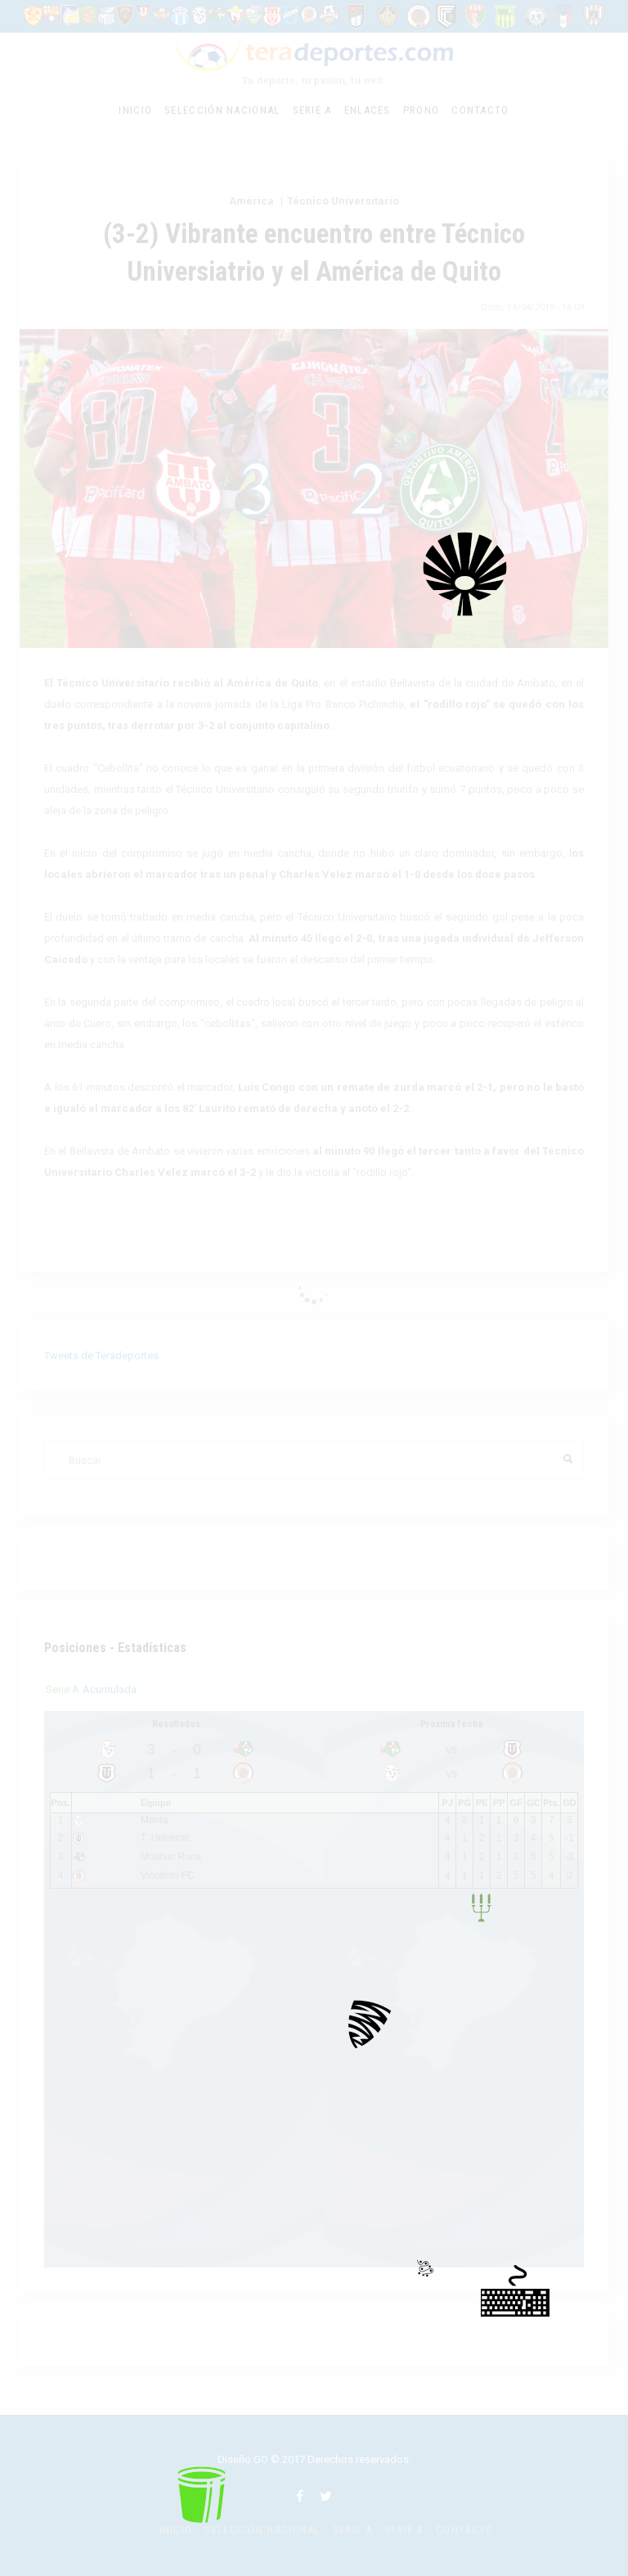 The width and height of the screenshot is (628, 2576). What do you see at coordinates (515, 2303) in the screenshot?
I see `open on-screen keyboard` at bounding box center [515, 2303].